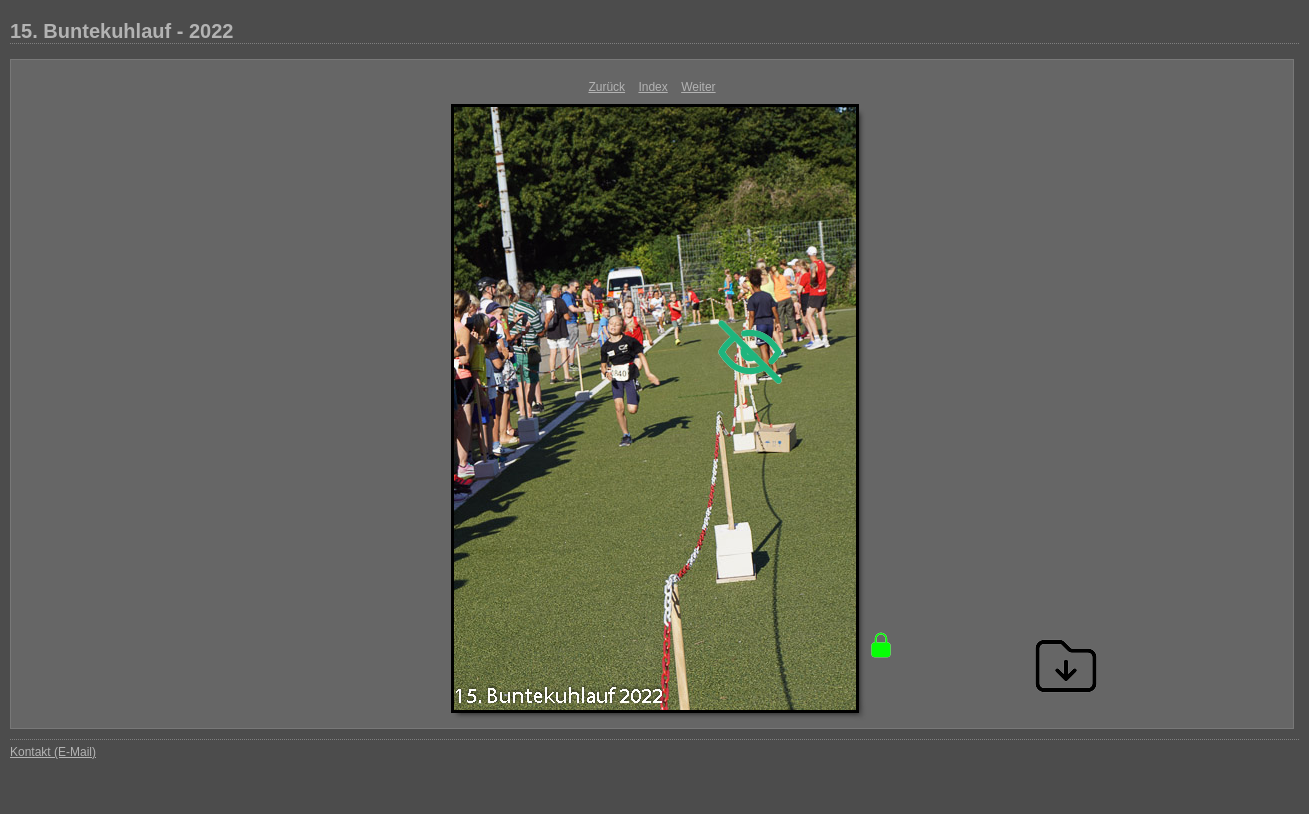  Describe the element at coordinates (750, 352) in the screenshot. I see `hide password or sensitive content` at that location.